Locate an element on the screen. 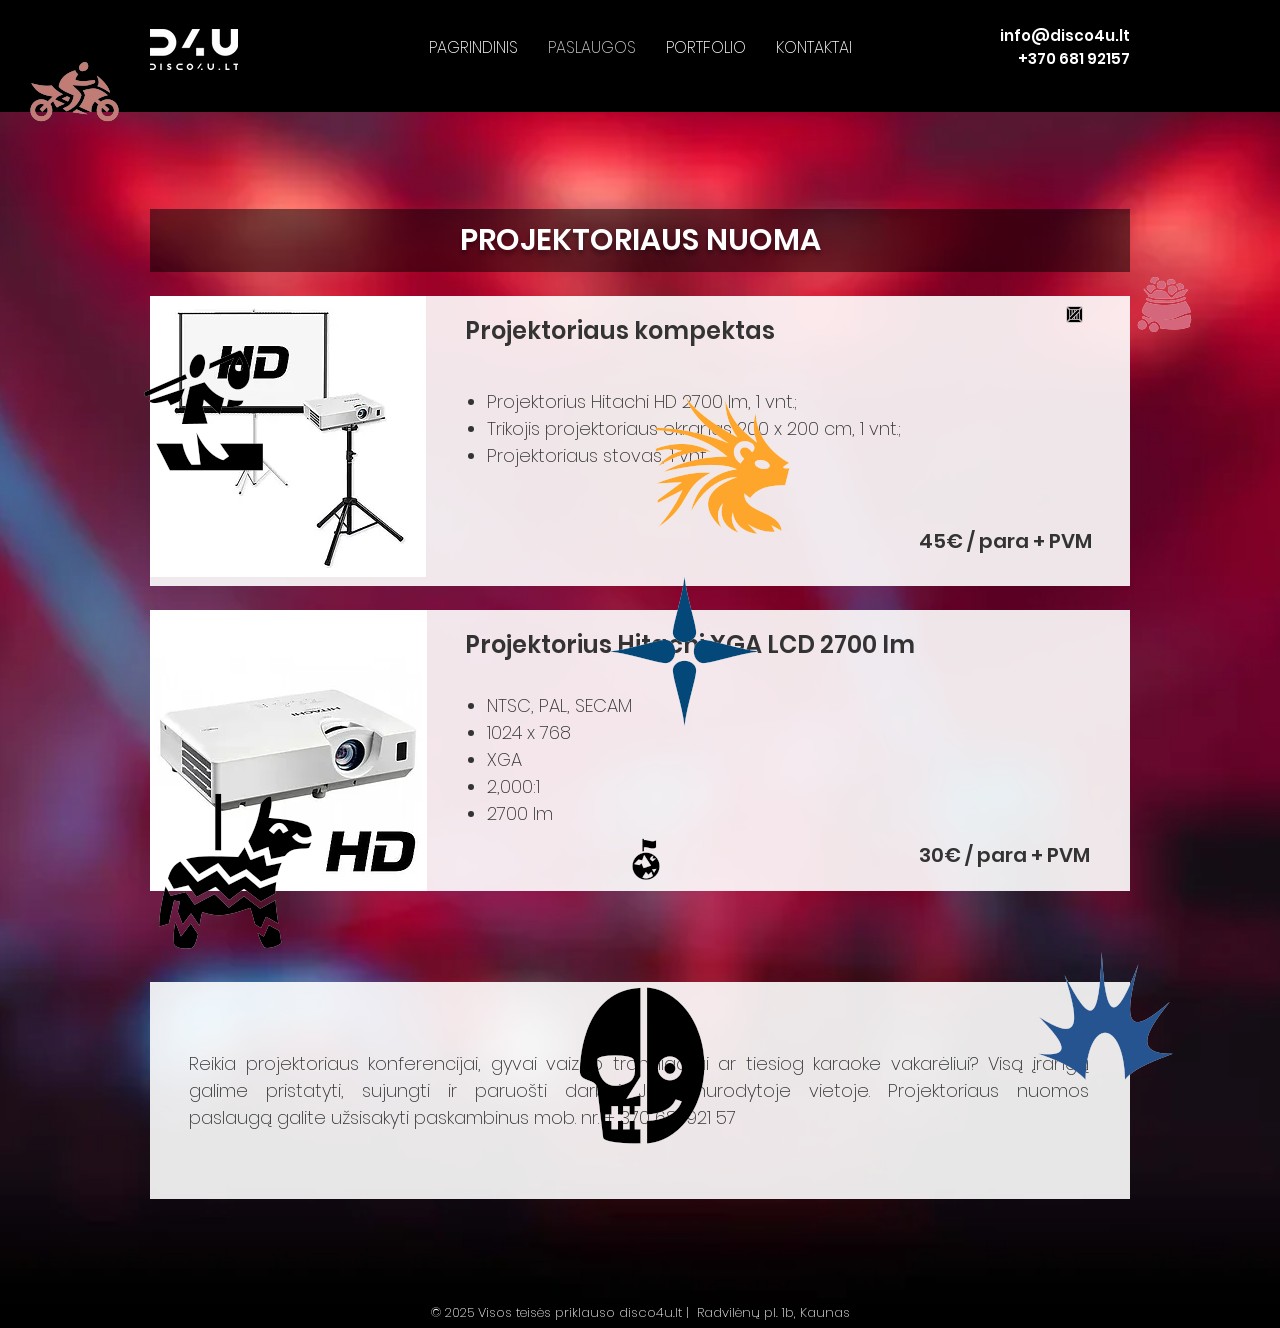 The height and width of the screenshot is (1328, 1280). party or celebration theme indicator is located at coordinates (235, 872).